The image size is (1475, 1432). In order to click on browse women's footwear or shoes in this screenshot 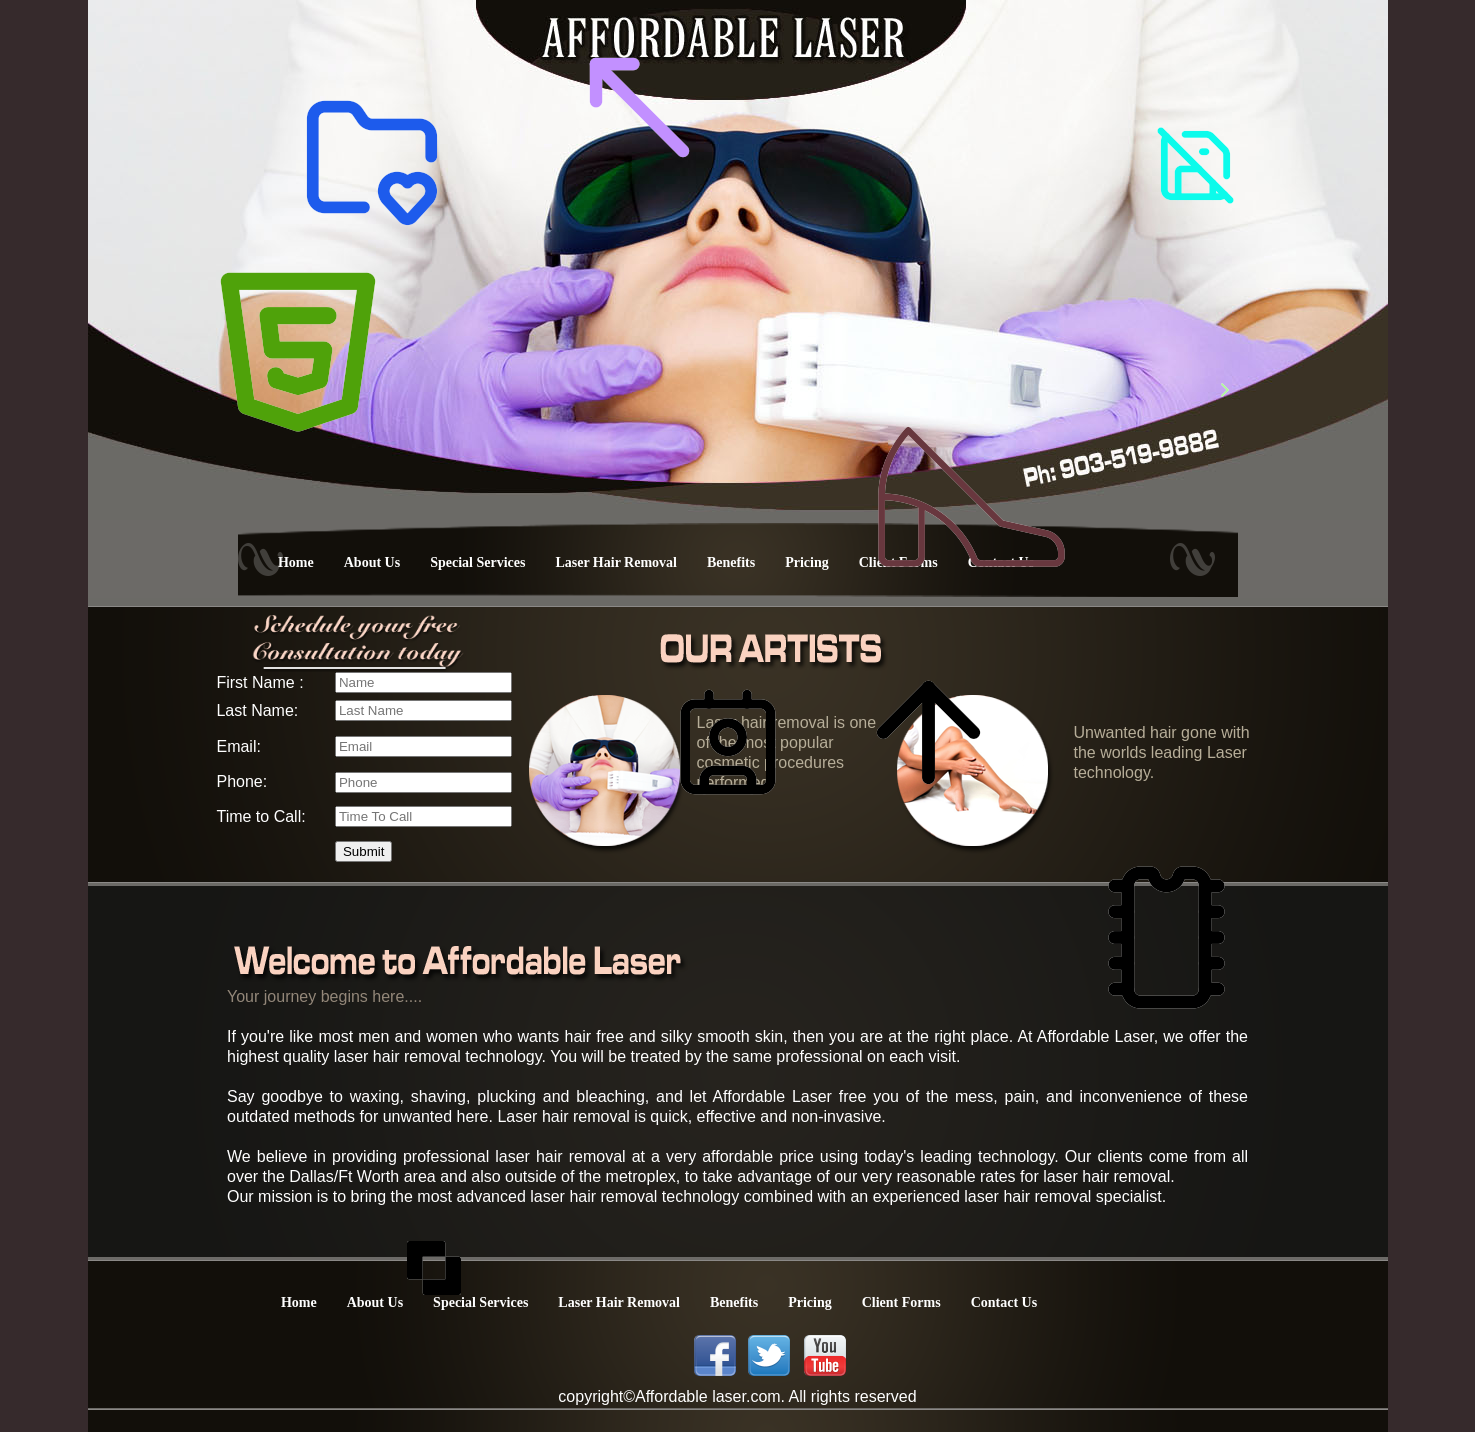, I will do `click(961, 503)`.